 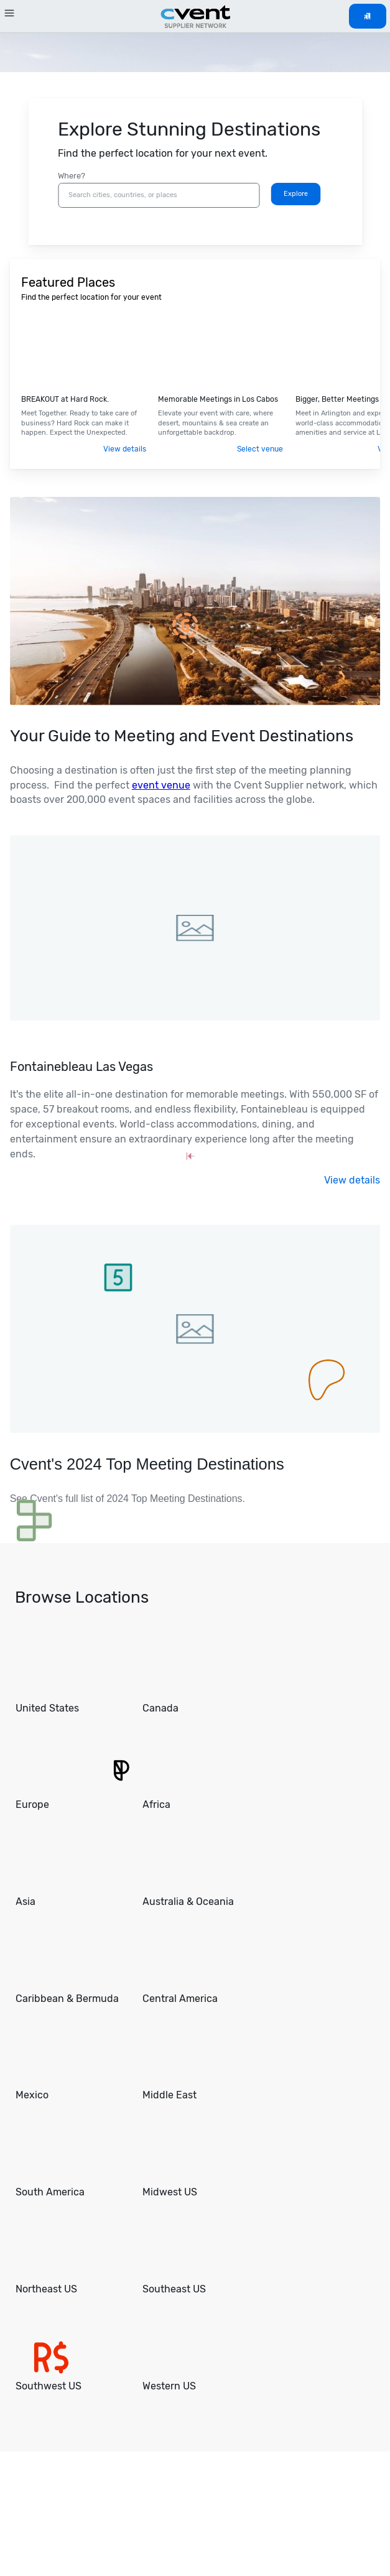 What do you see at coordinates (51, 2357) in the screenshot?
I see `indicates brazilian real (BRL) currency` at bounding box center [51, 2357].